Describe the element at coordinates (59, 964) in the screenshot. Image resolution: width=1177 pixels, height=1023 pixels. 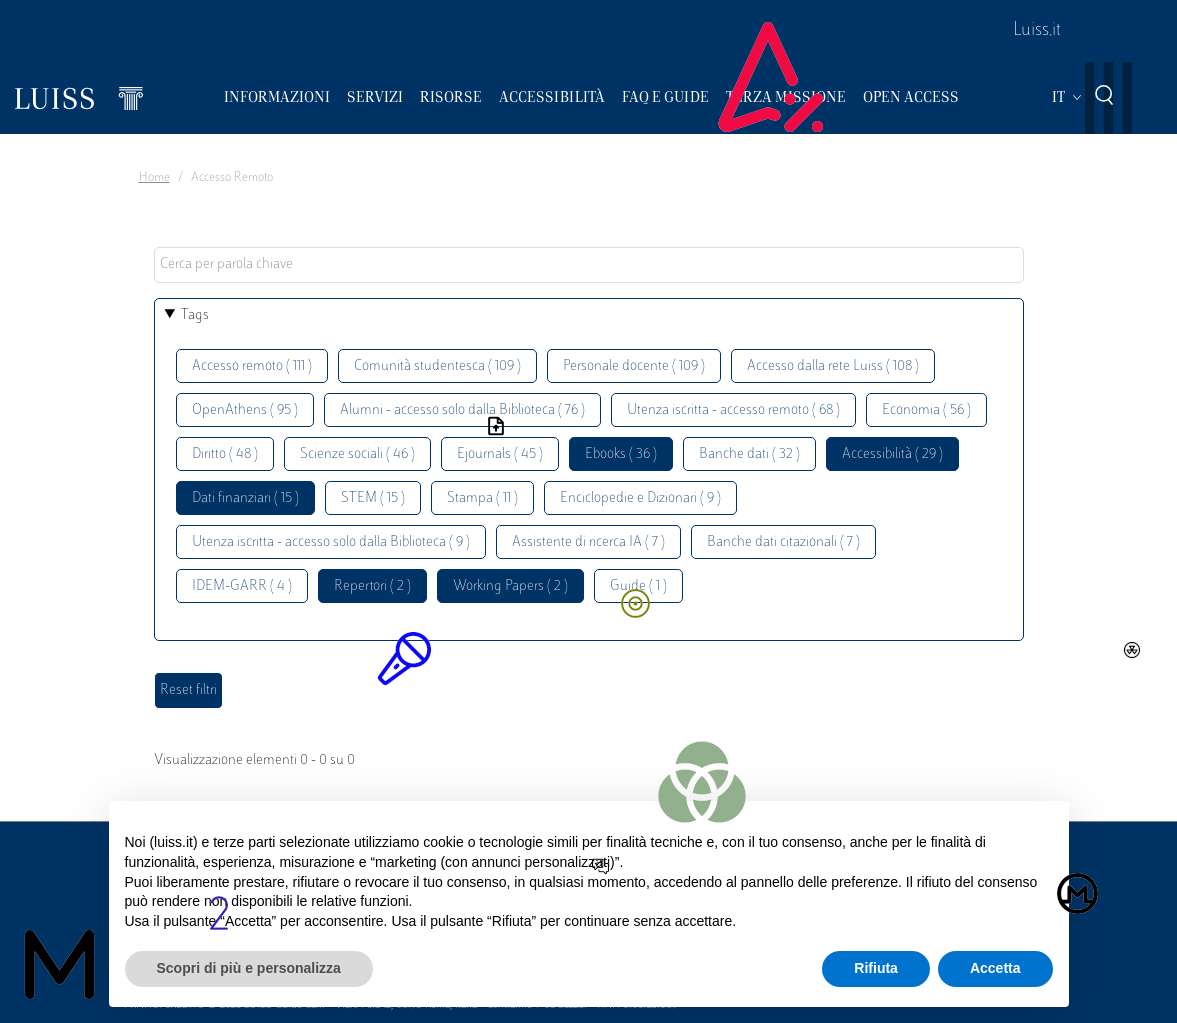
I see `indicates items starting with the letter M` at that location.